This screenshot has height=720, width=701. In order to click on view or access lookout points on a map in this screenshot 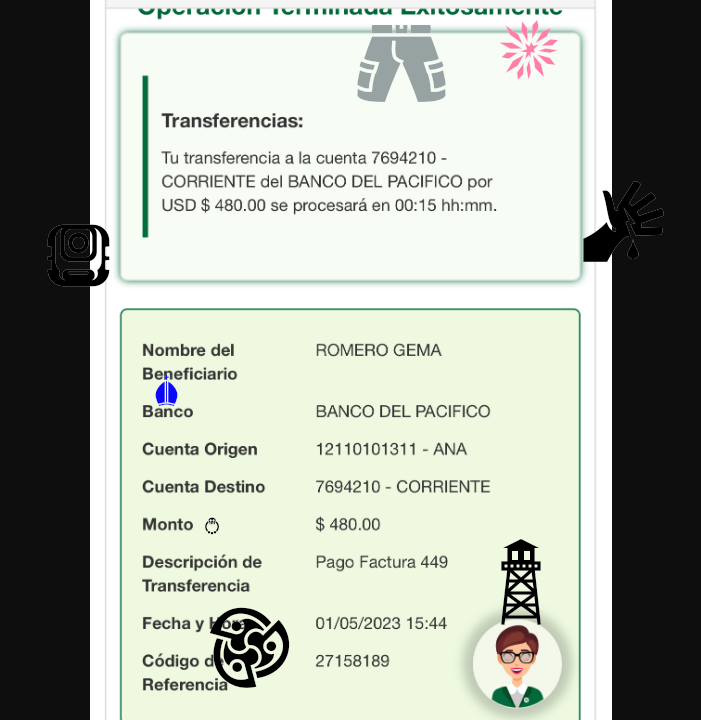, I will do `click(521, 581)`.